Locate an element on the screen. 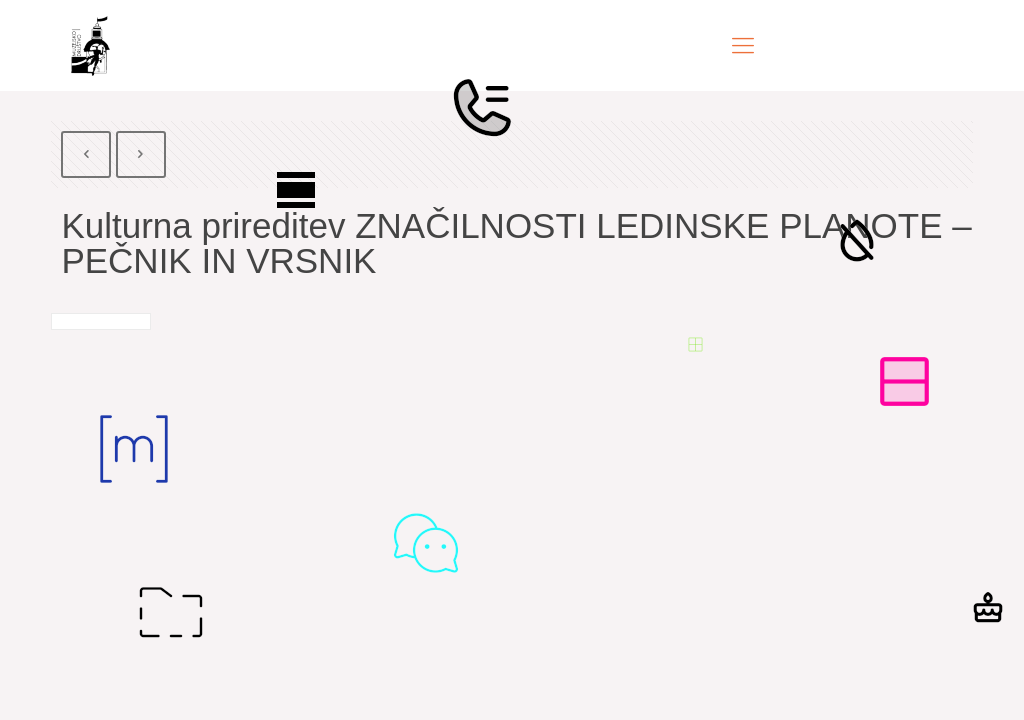  link to Matrix messaging platform is located at coordinates (134, 449).